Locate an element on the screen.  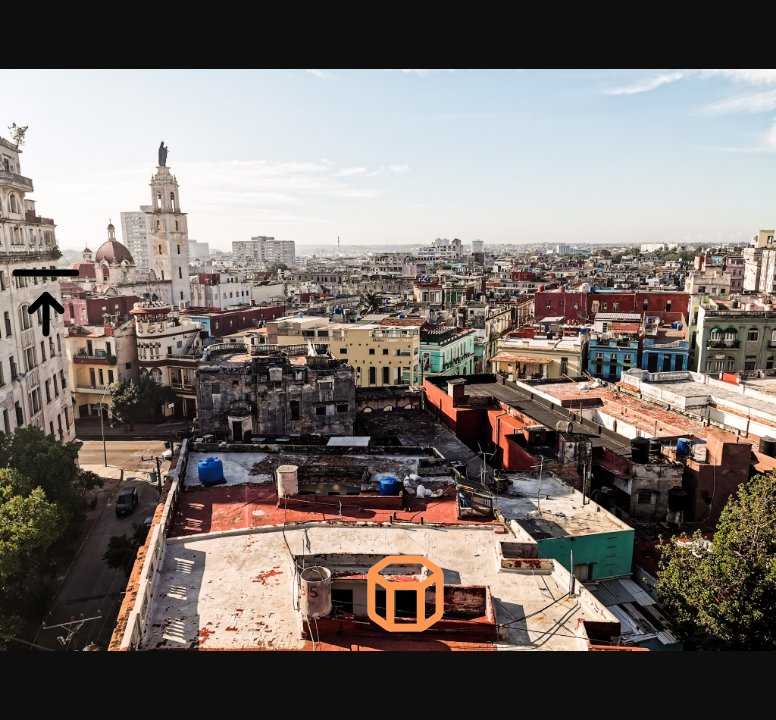
view 3D object or shape is located at coordinates (405, 593).